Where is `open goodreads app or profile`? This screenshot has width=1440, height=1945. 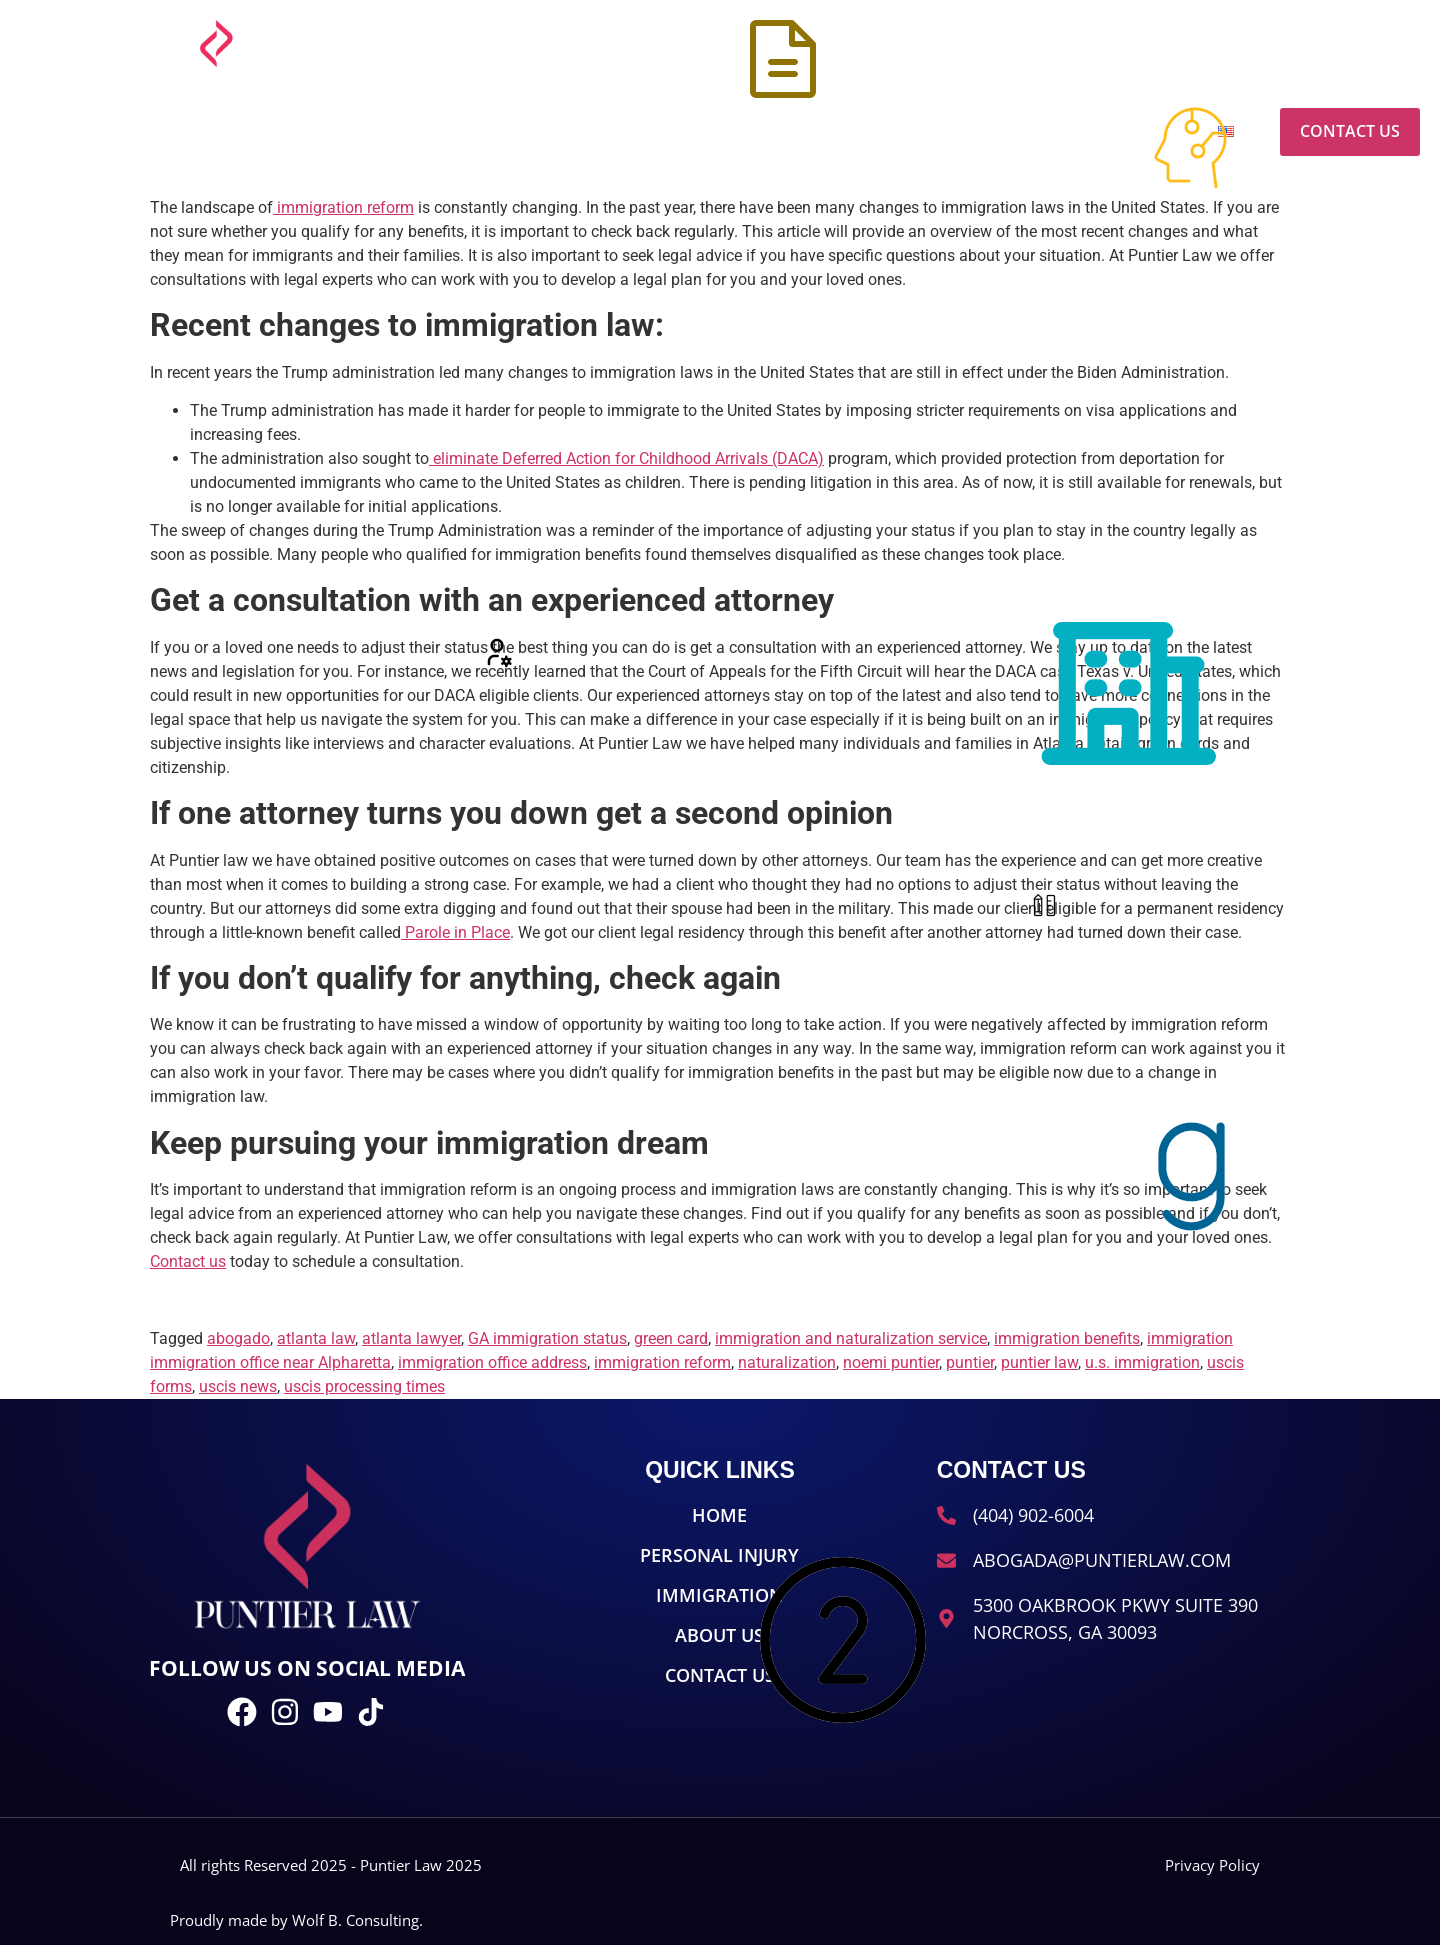 open goodreads app or profile is located at coordinates (1191, 1176).